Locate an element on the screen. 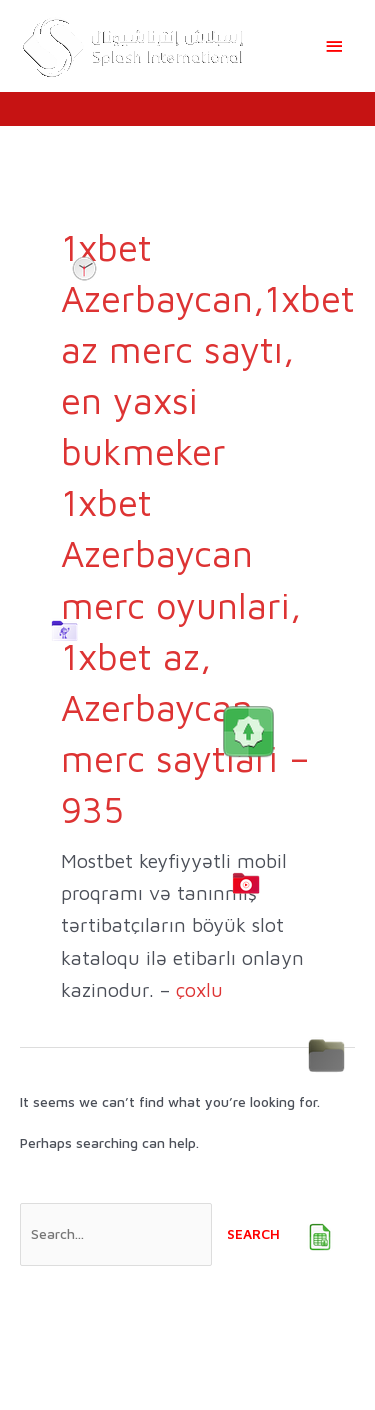 The image size is (375, 1410). check for operating system updates is located at coordinates (248, 731).